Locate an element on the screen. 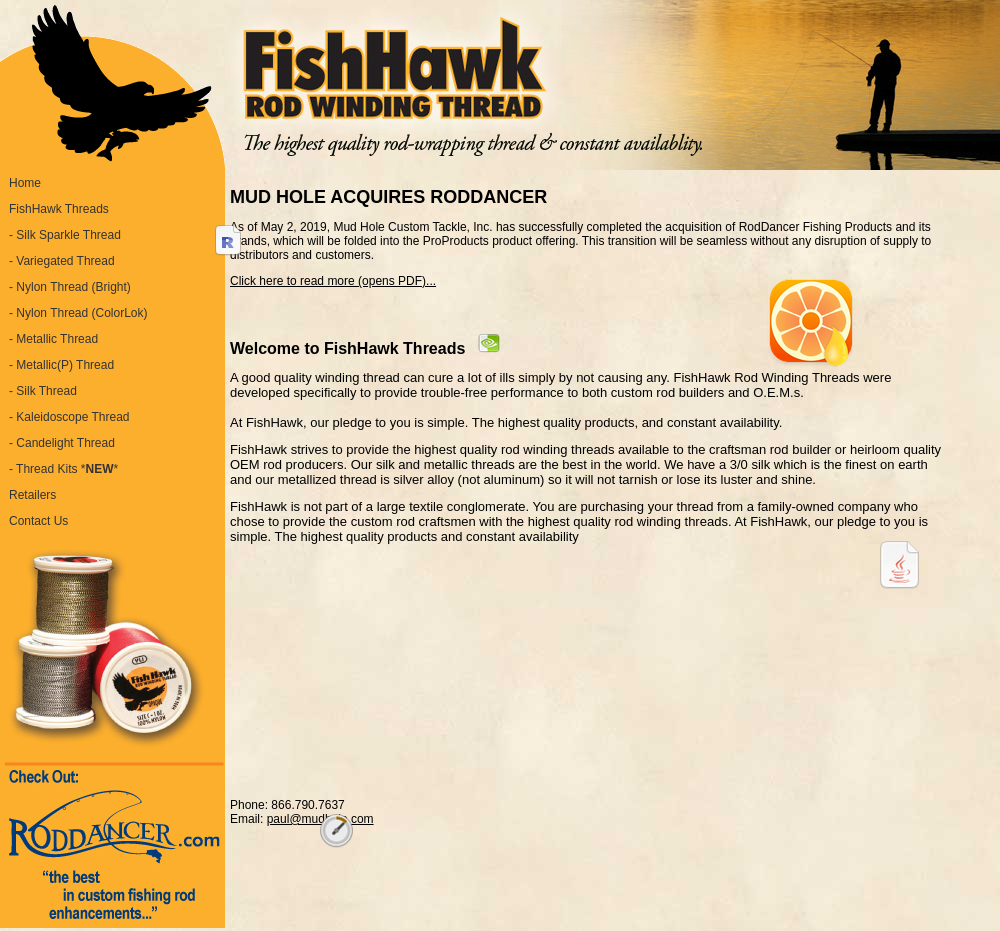 The image size is (1000, 931). open sound juicer cd ripper app is located at coordinates (811, 321).